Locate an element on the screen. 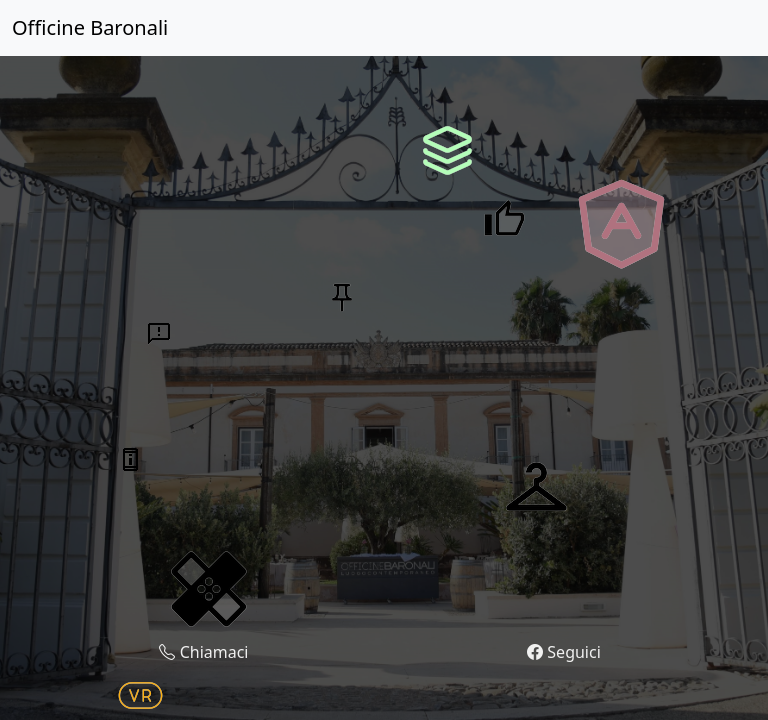 This screenshot has height=720, width=768. access wardrobe or clothing options is located at coordinates (536, 486).